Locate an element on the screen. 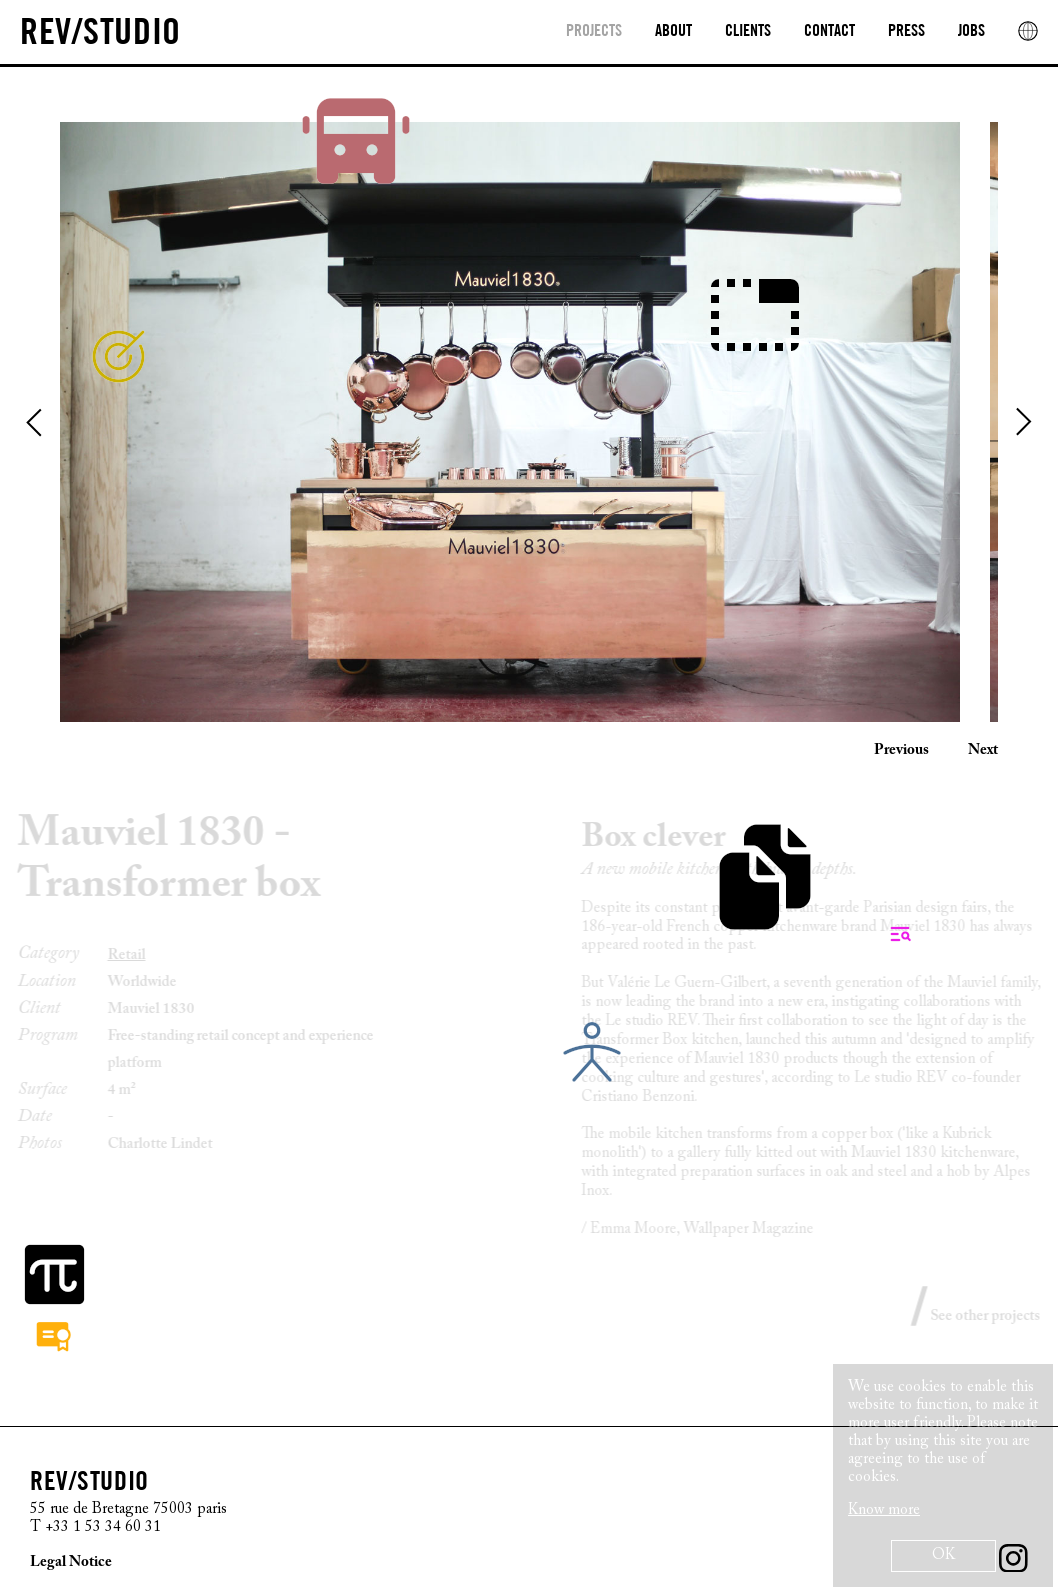 This screenshot has width=1058, height=1592. access mathematical or scientific calculator functions is located at coordinates (54, 1274).